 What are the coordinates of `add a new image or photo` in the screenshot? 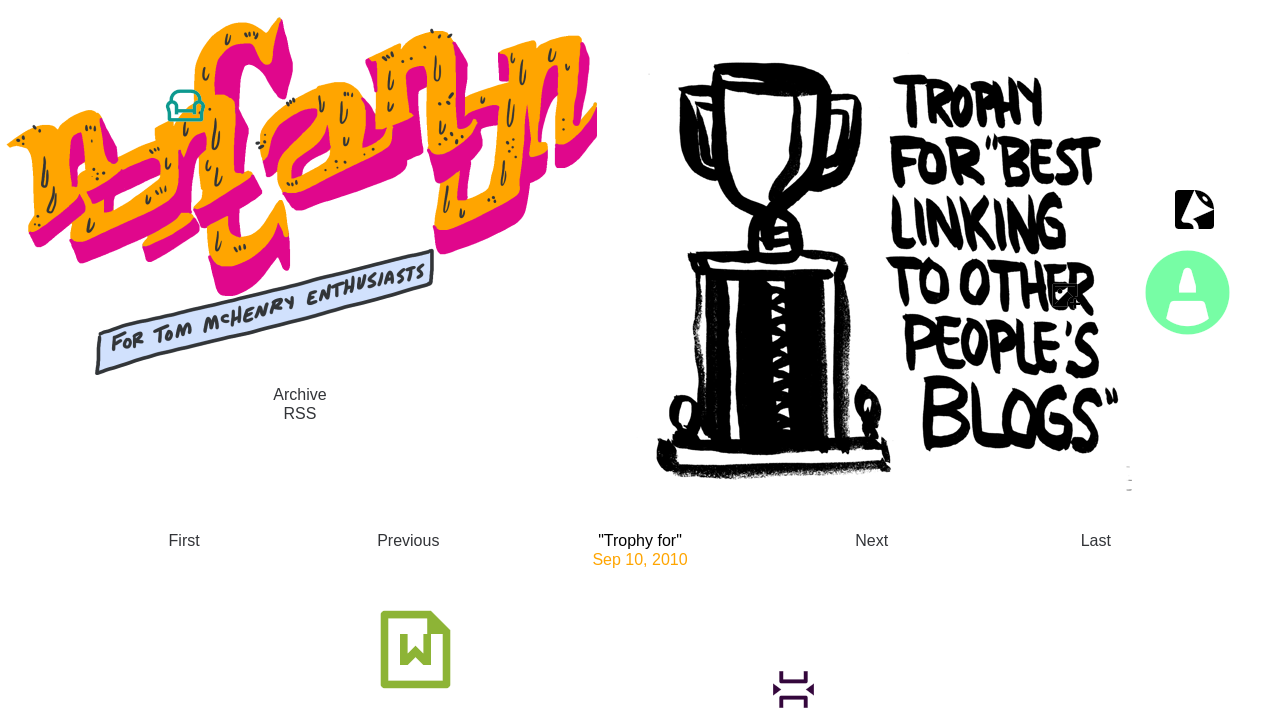 It's located at (1065, 295).